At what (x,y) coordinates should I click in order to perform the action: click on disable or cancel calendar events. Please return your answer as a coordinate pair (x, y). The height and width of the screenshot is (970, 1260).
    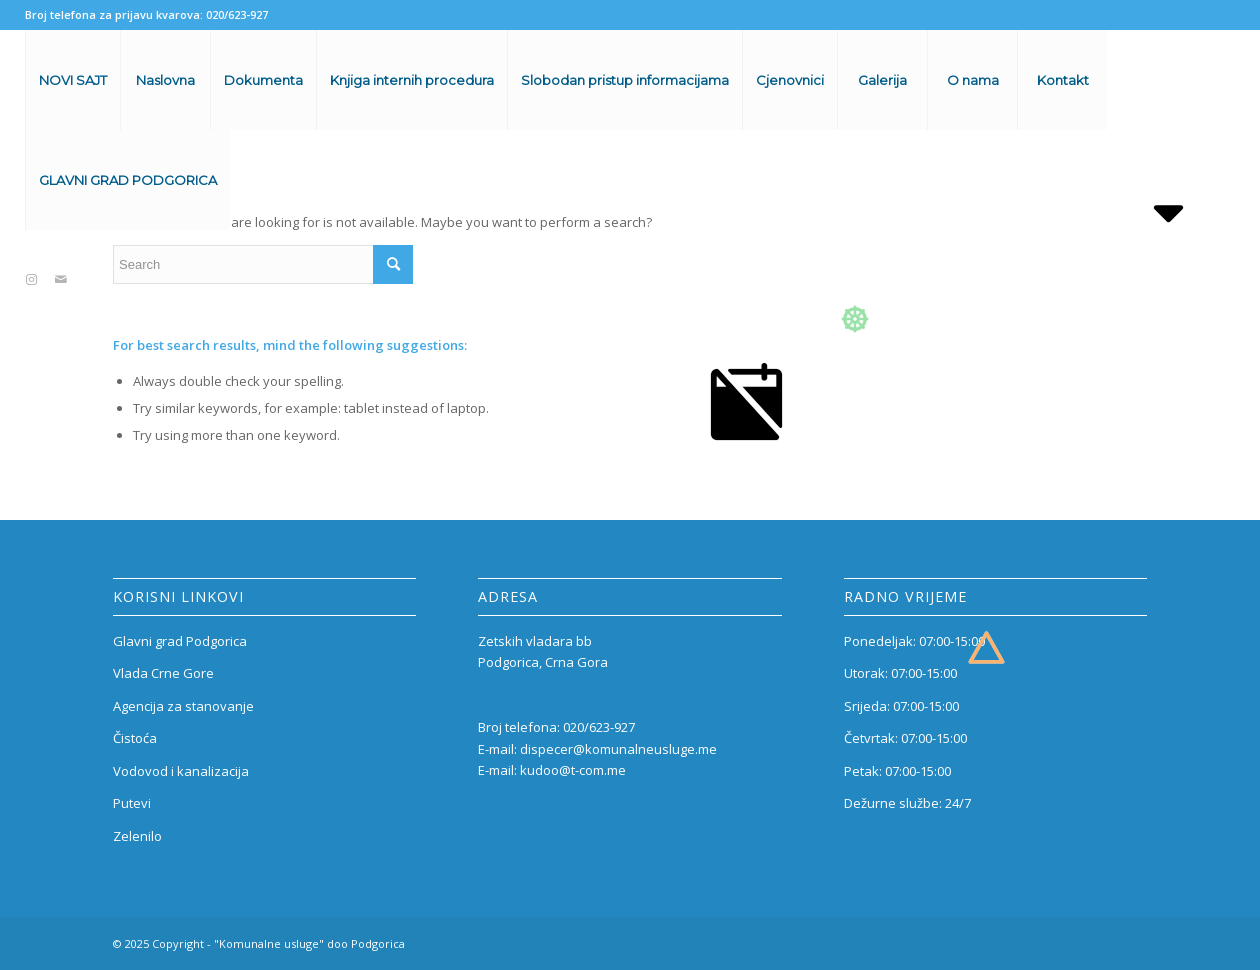
    Looking at the image, I should click on (746, 404).